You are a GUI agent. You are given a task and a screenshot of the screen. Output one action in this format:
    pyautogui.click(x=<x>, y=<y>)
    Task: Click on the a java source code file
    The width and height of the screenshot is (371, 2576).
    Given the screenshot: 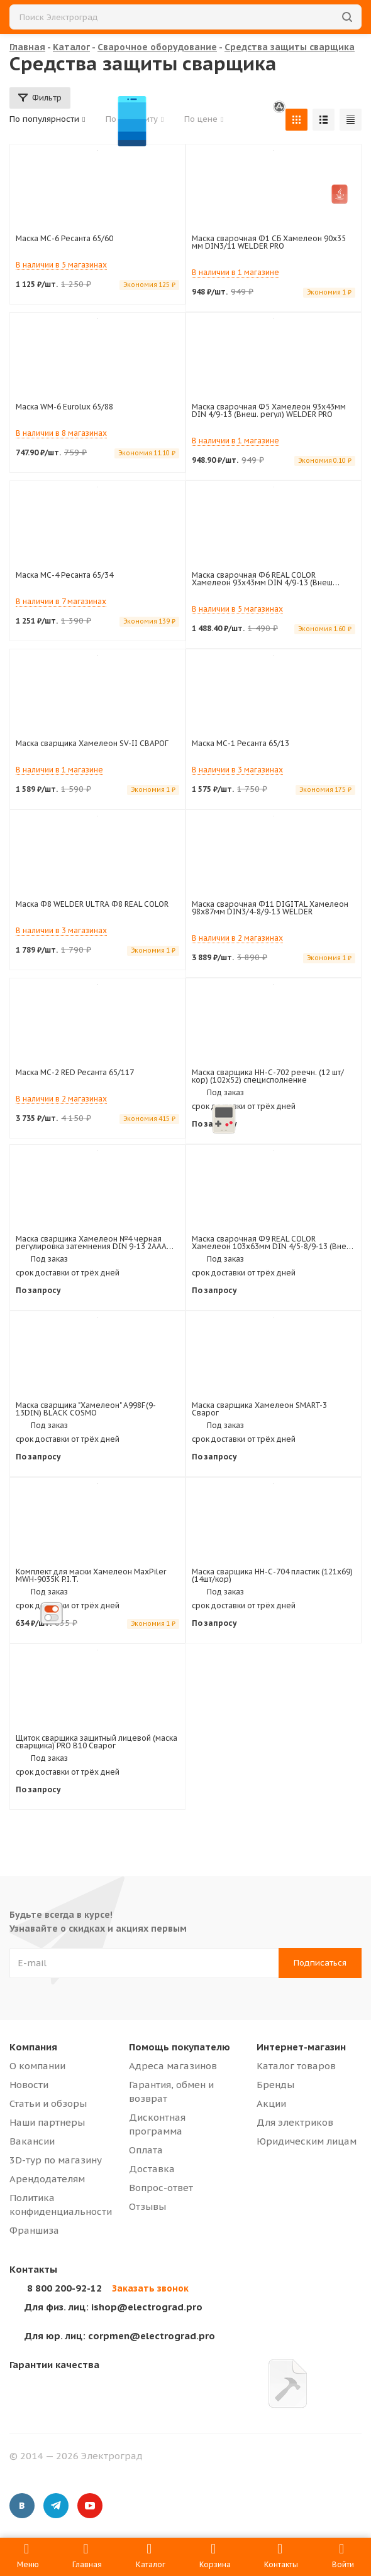 What is the action you would take?
    pyautogui.click(x=340, y=194)
    